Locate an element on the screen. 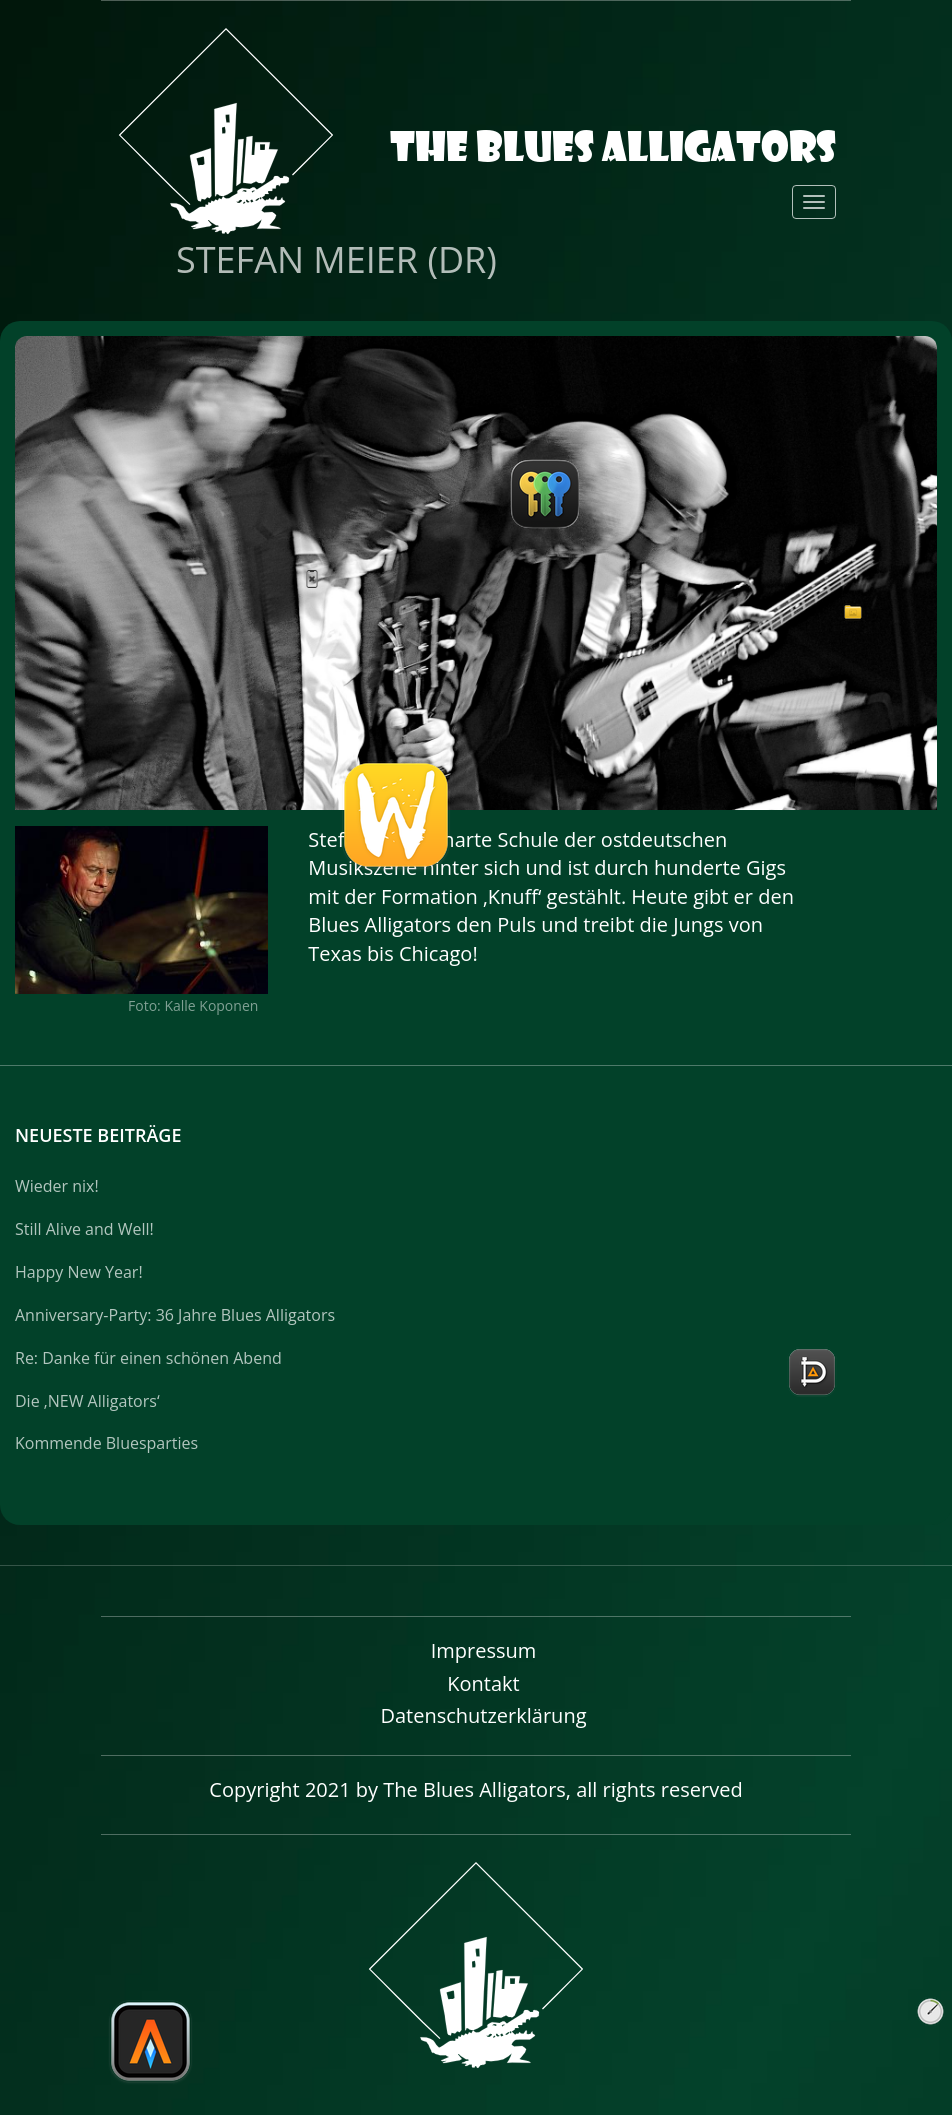  launch alacritty terminal emulator is located at coordinates (150, 2041).